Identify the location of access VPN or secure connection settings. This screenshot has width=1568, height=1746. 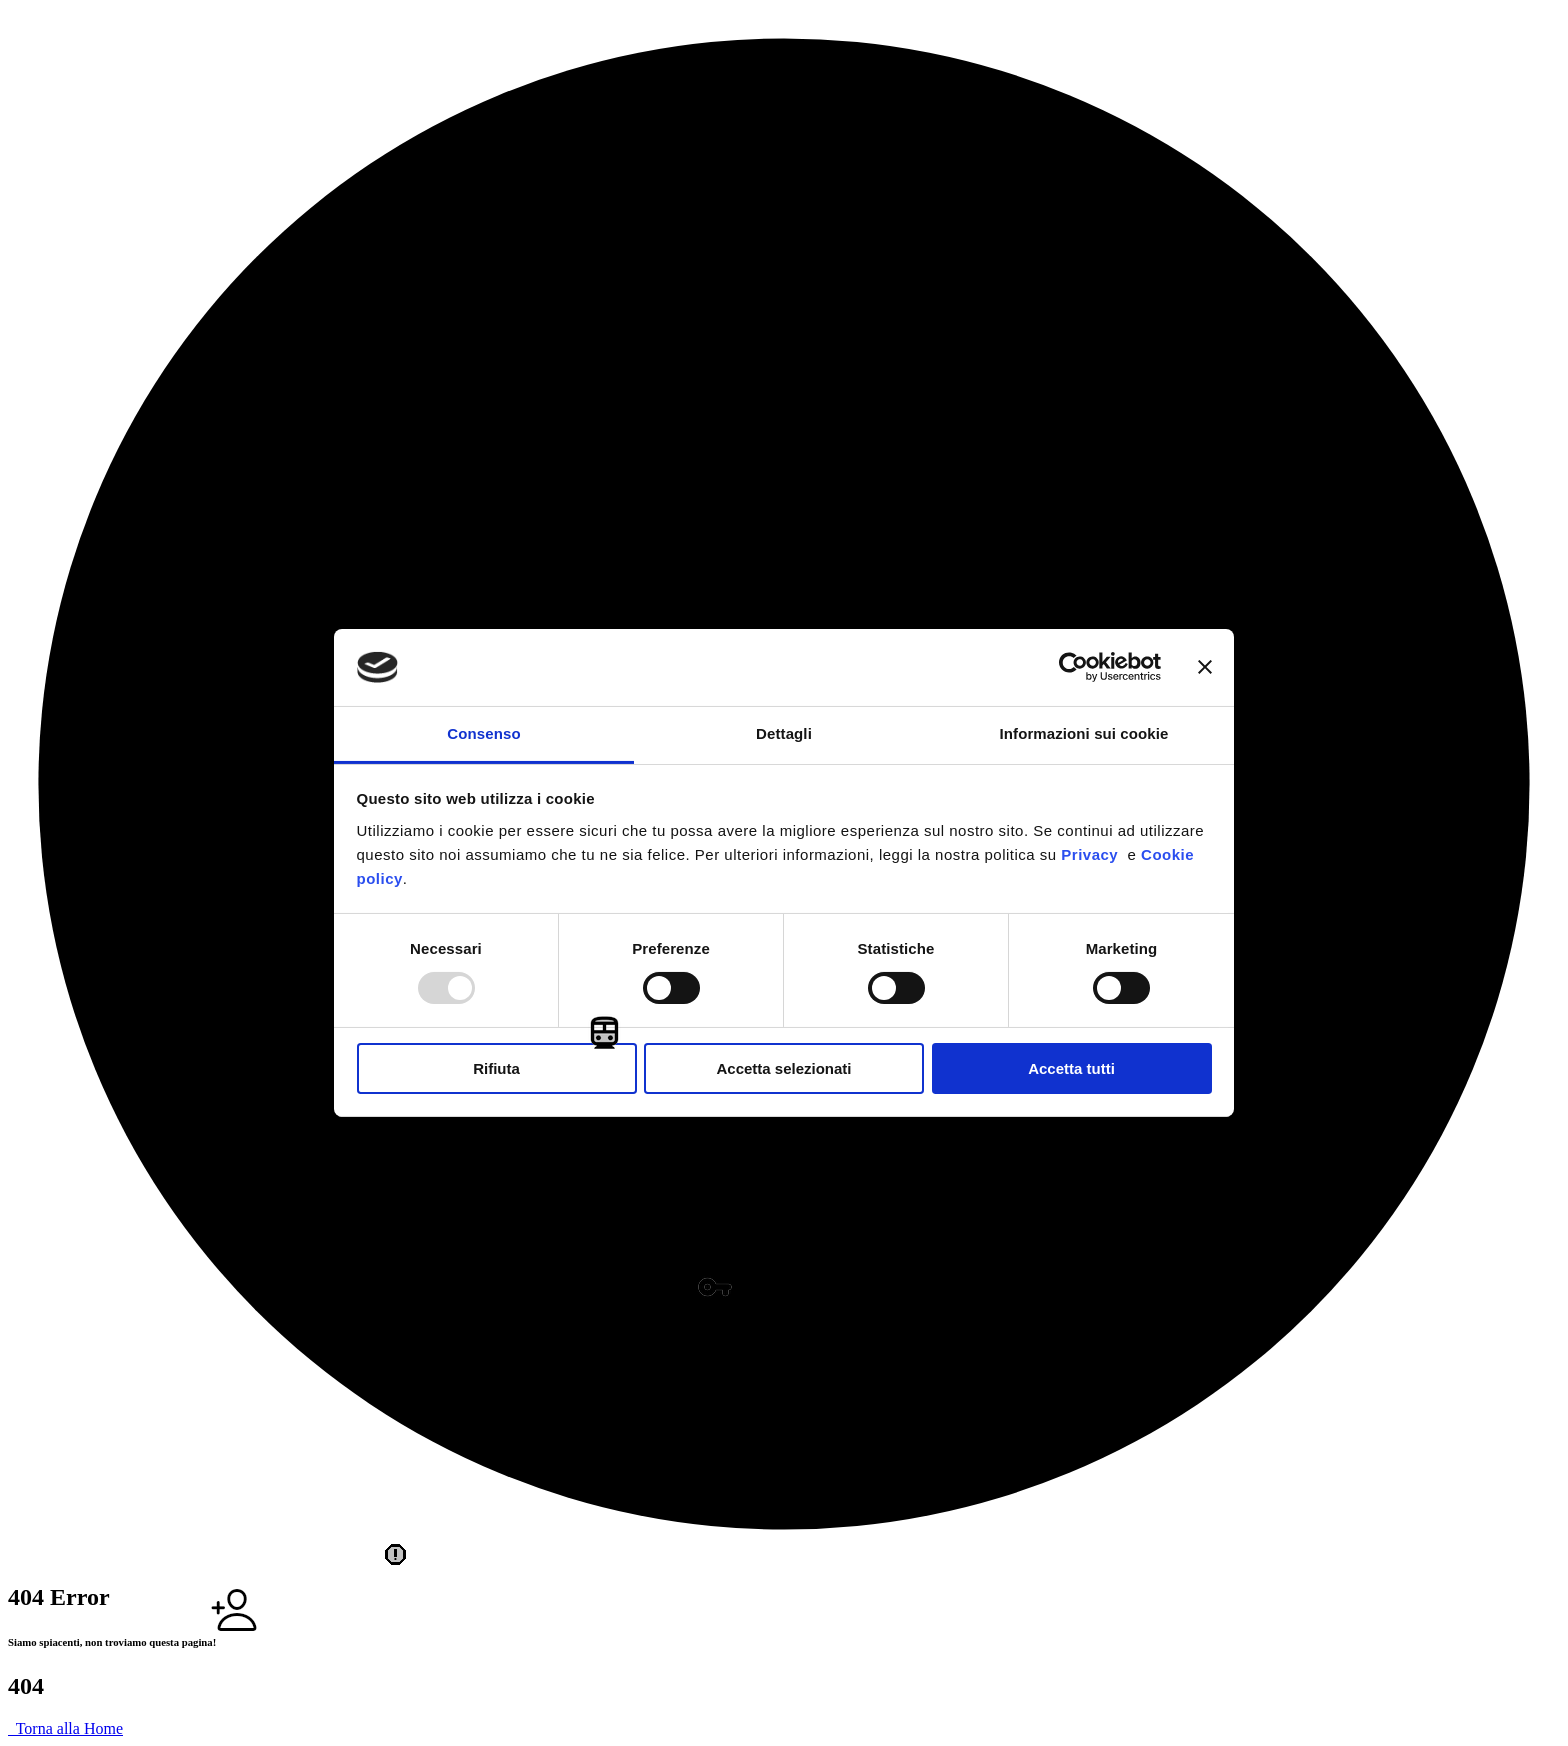
(715, 1287).